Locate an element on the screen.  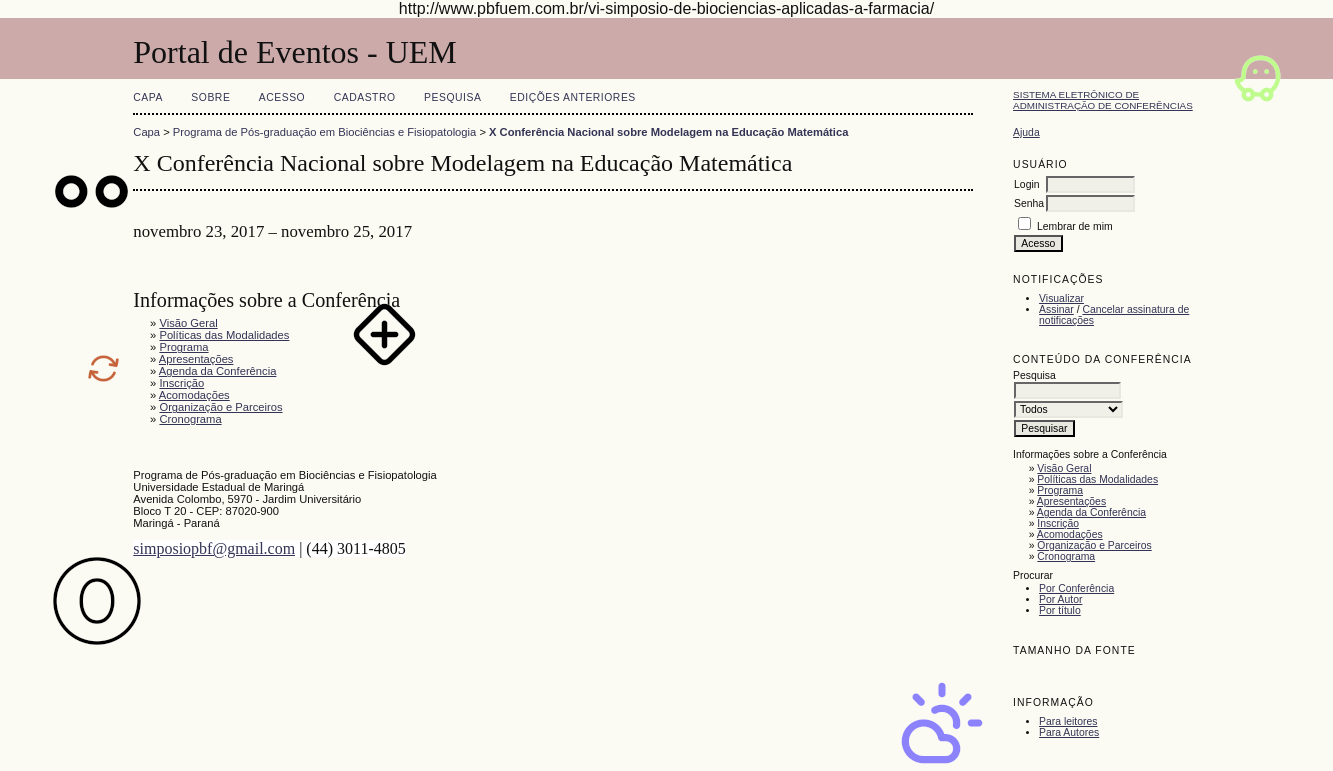
view current weather conditions is located at coordinates (942, 723).